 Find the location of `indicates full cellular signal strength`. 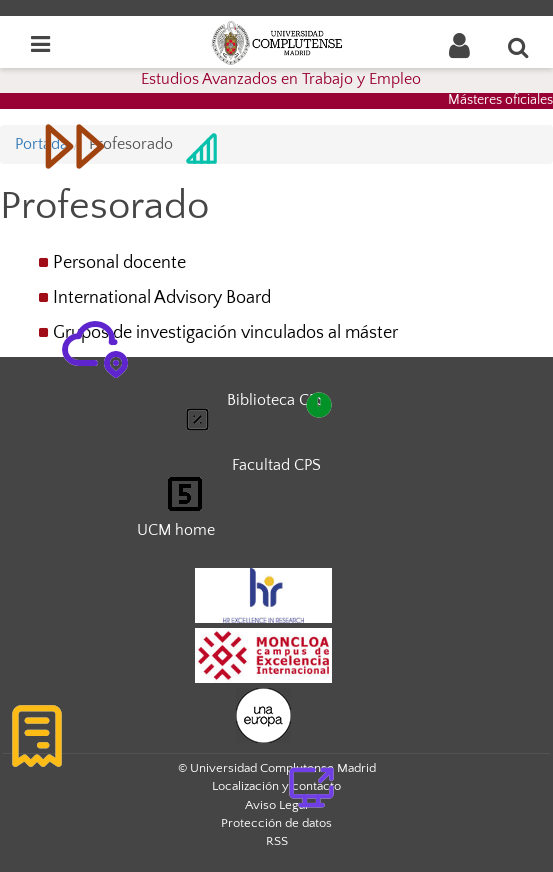

indicates full cellular signal strength is located at coordinates (201, 148).